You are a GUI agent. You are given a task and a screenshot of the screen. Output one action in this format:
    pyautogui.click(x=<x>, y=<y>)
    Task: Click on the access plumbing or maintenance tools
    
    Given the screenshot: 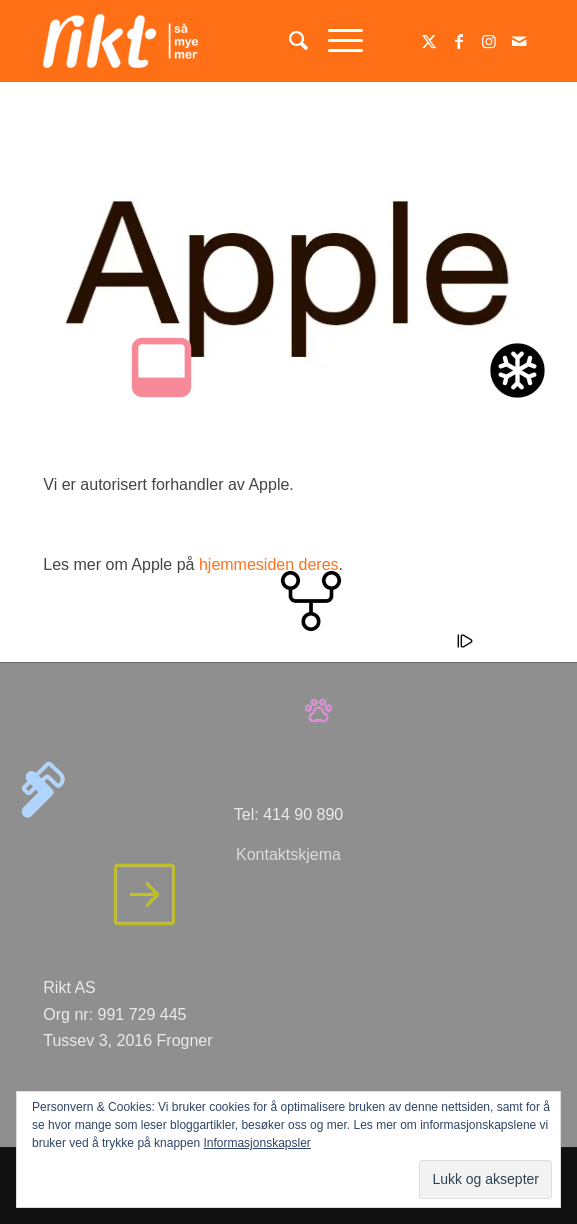 What is the action you would take?
    pyautogui.click(x=40, y=789)
    